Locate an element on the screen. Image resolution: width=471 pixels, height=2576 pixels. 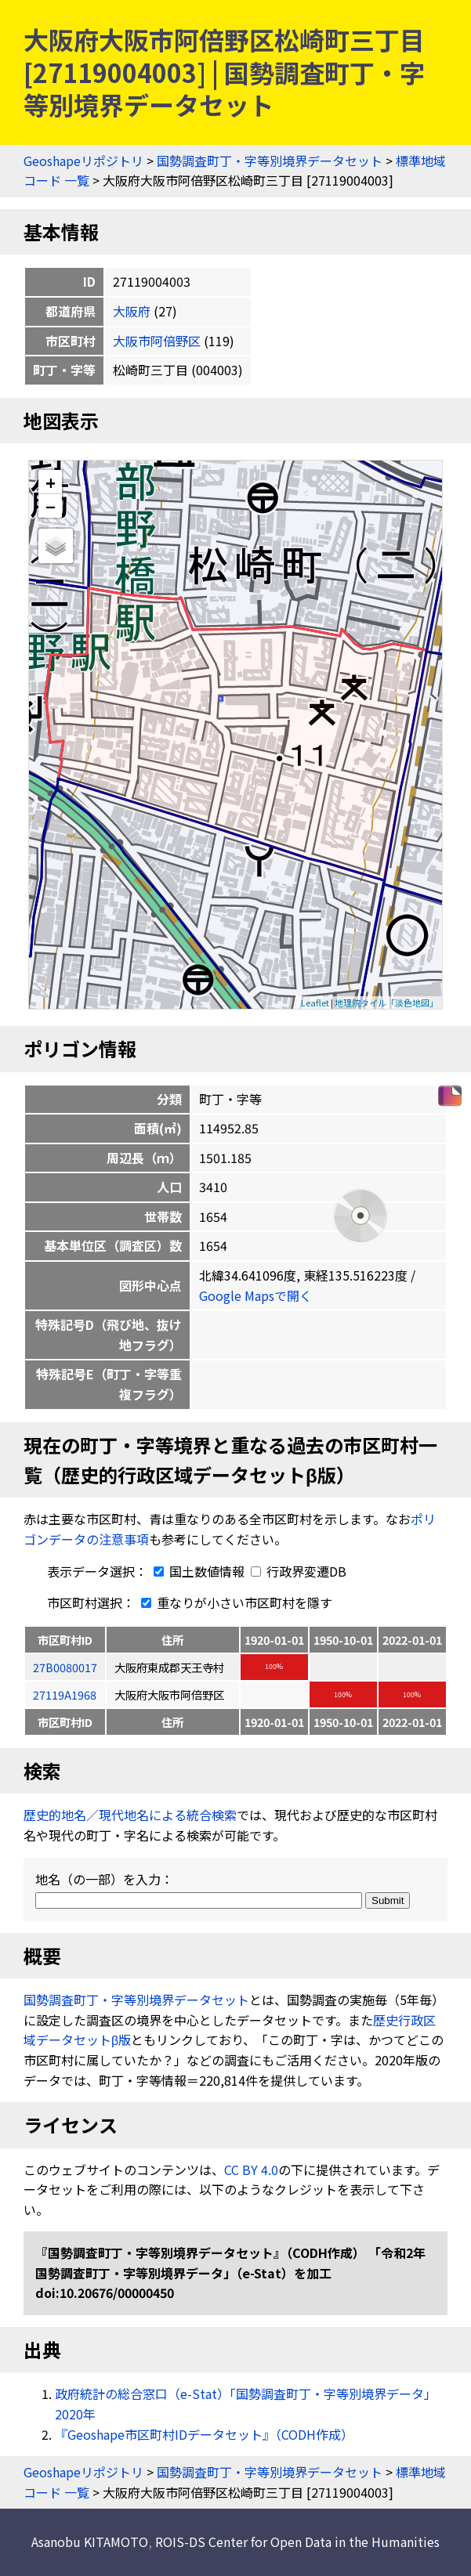
change desktop wallpaper settings is located at coordinates (450, 1096).